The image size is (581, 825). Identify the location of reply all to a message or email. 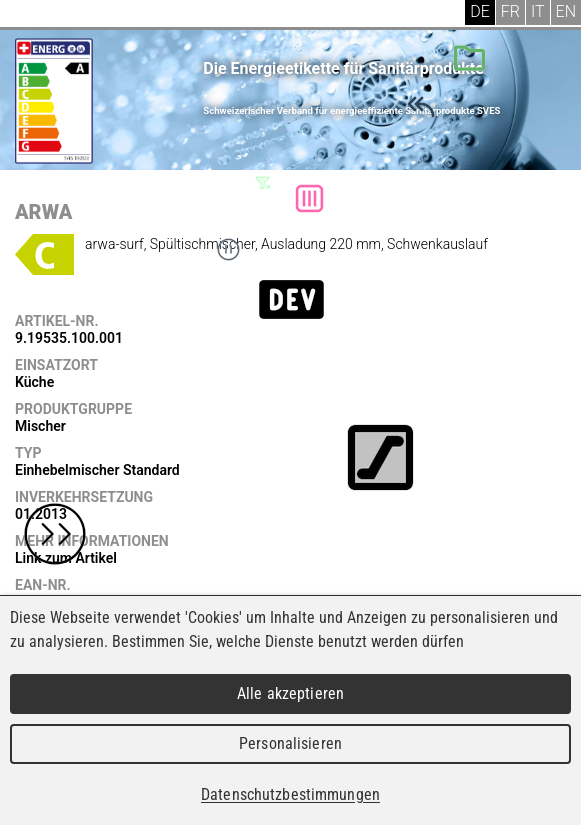
(421, 107).